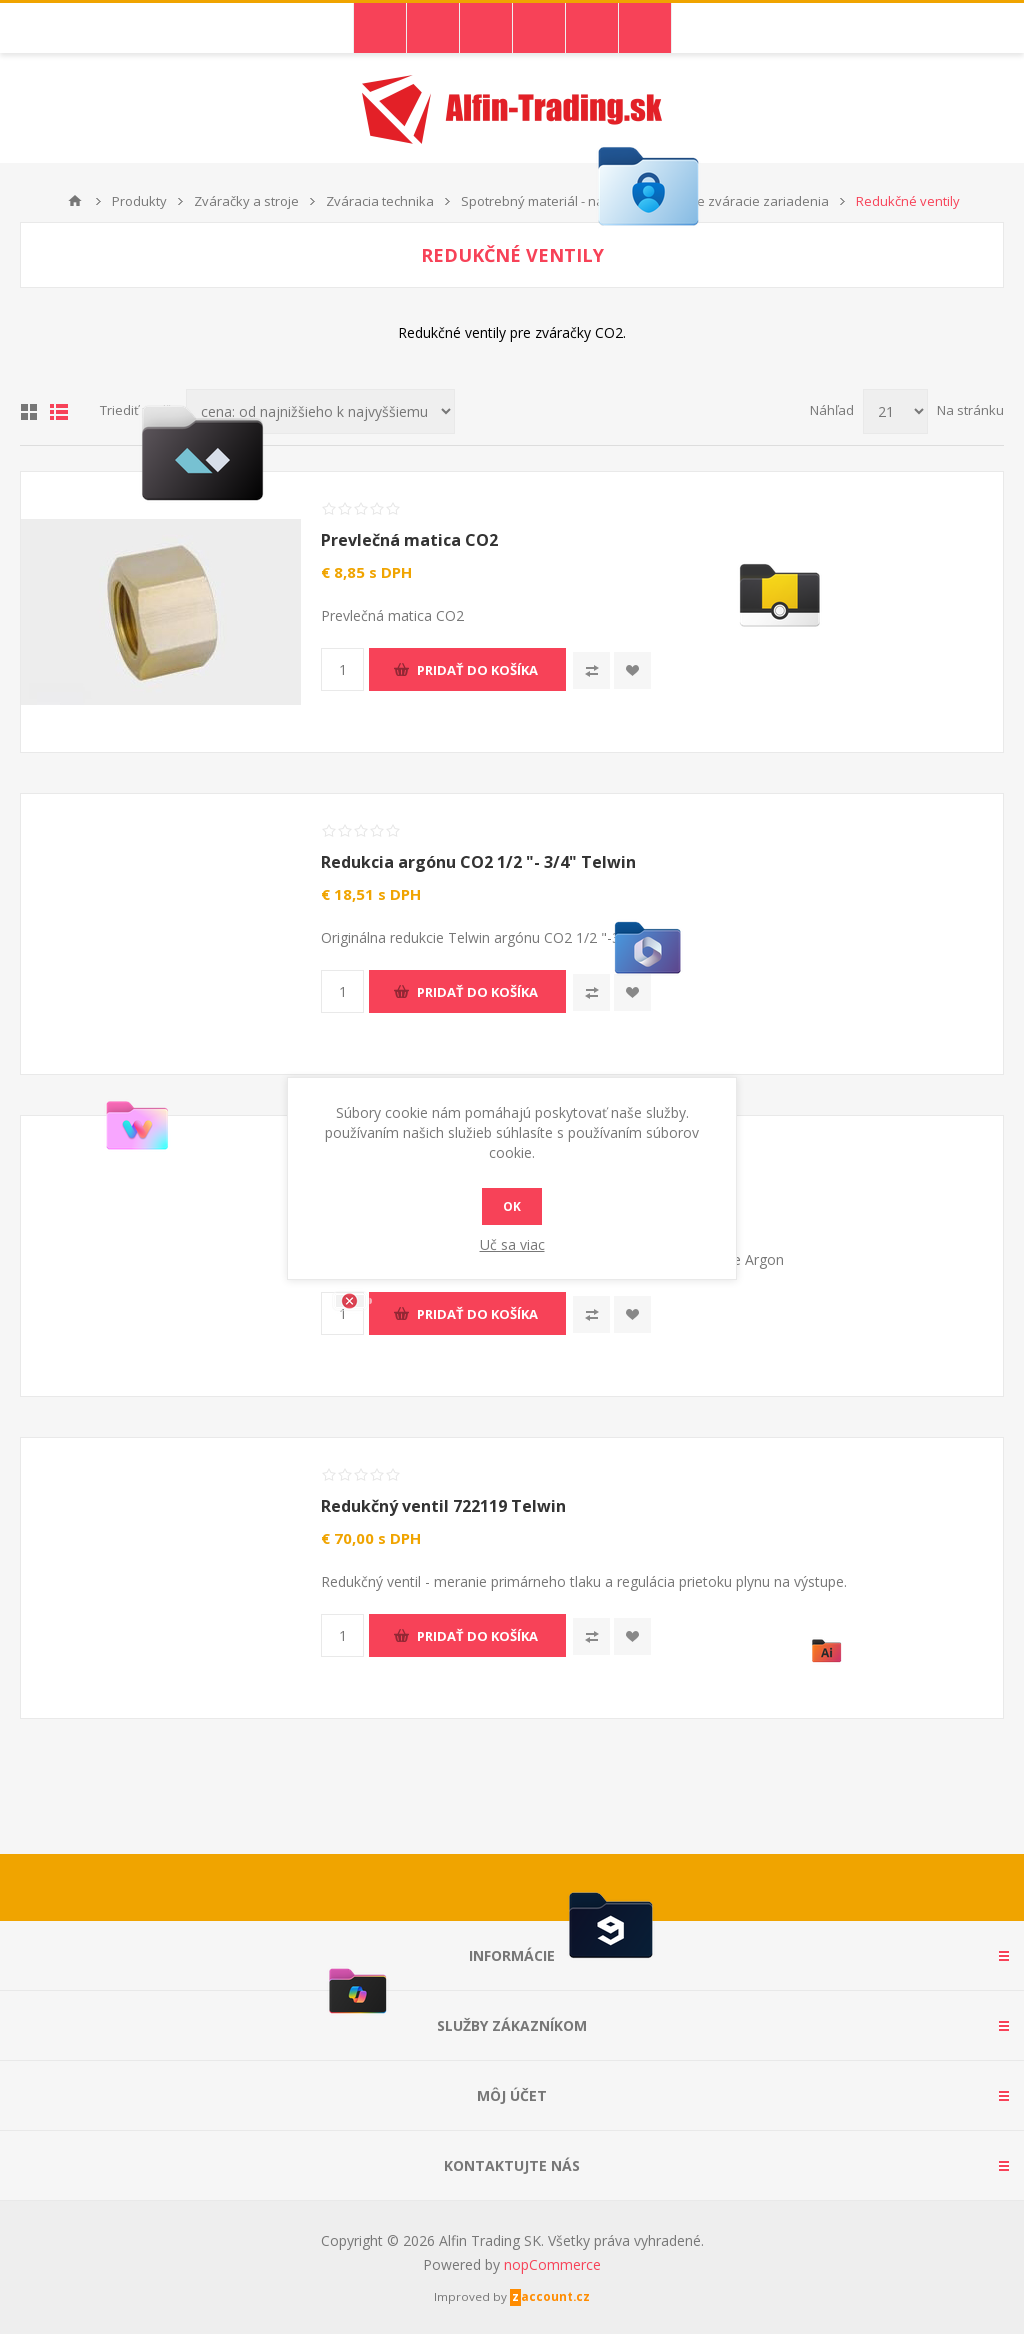 The height and width of the screenshot is (2334, 1024). Describe the element at coordinates (137, 1127) in the screenshot. I see `open wondershare creative center folder` at that location.